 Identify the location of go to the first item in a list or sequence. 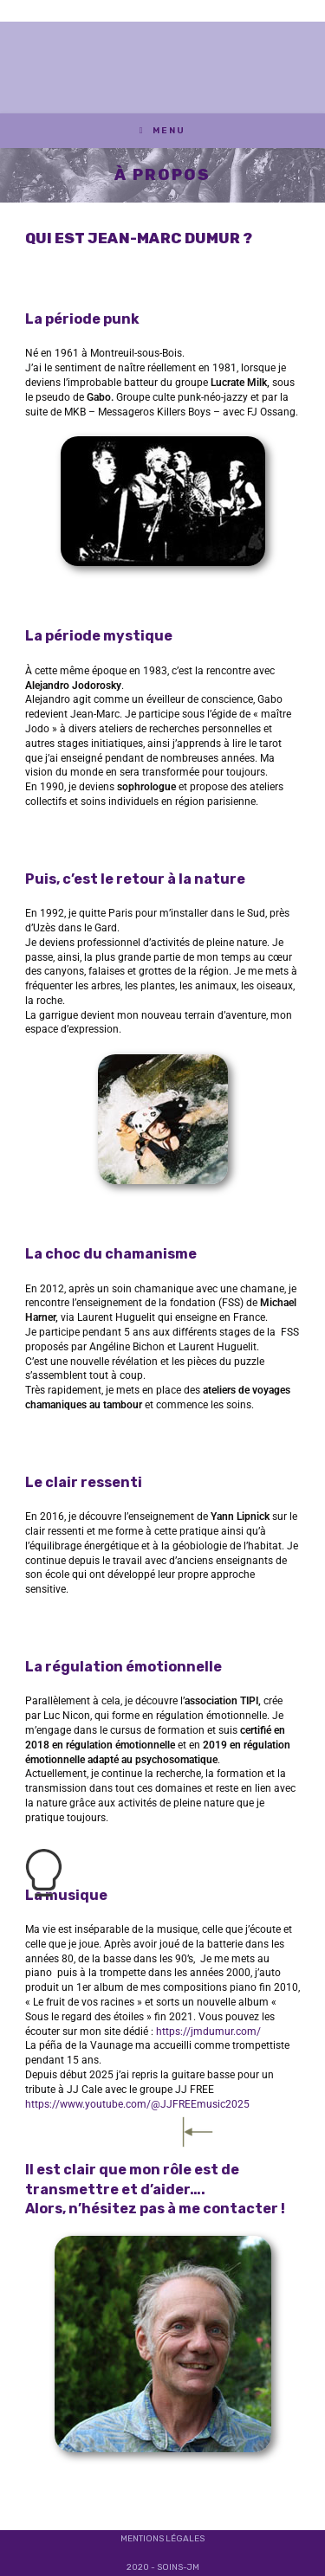
(198, 2132).